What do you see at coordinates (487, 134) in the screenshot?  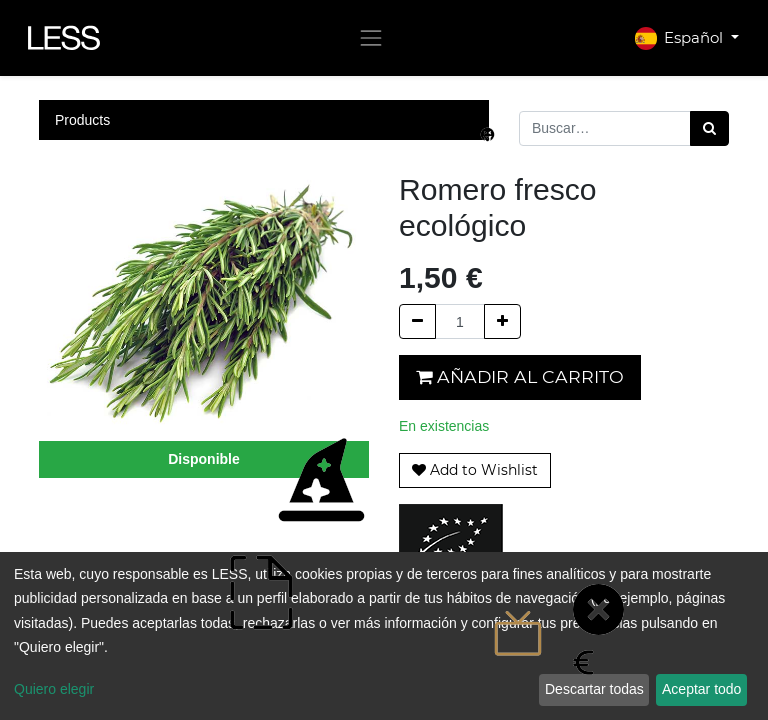 I see `react with a laughing face emoji` at bounding box center [487, 134].